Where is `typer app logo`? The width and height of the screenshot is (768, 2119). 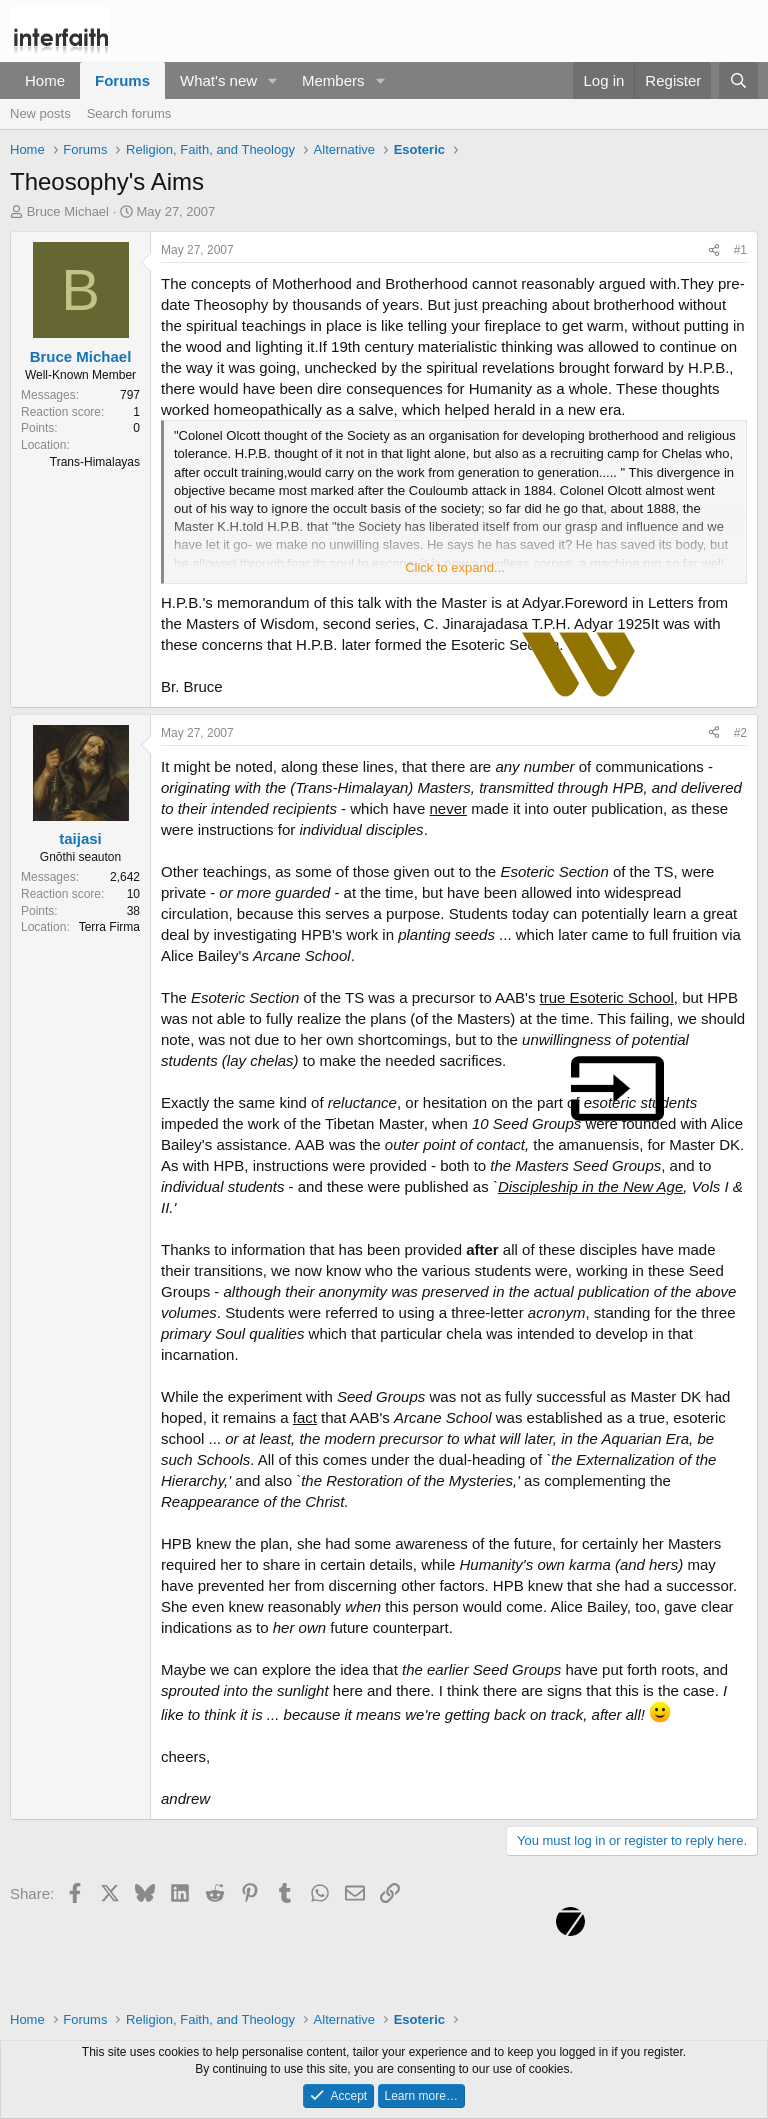
typer app logo is located at coordinates (617, 1088).